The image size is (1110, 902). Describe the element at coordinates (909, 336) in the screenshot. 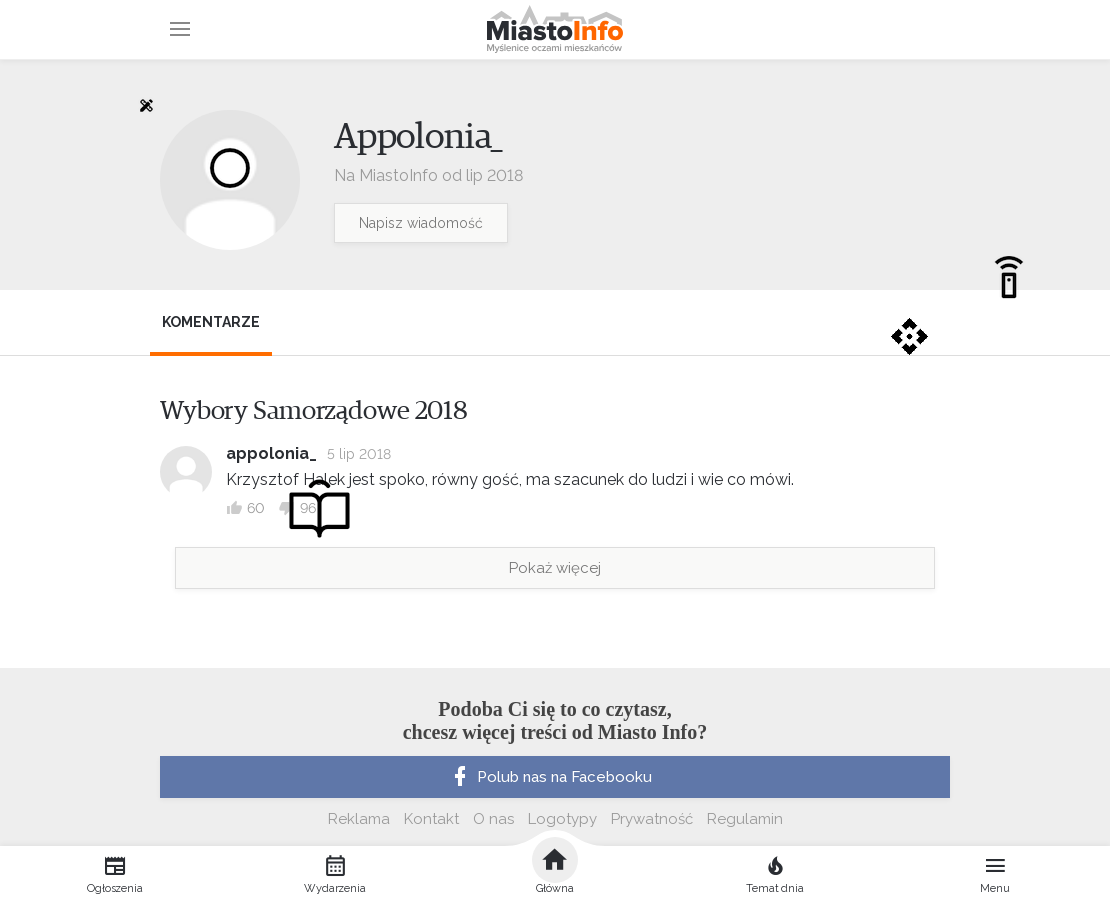

I see `access API settings or configuration` at that location.